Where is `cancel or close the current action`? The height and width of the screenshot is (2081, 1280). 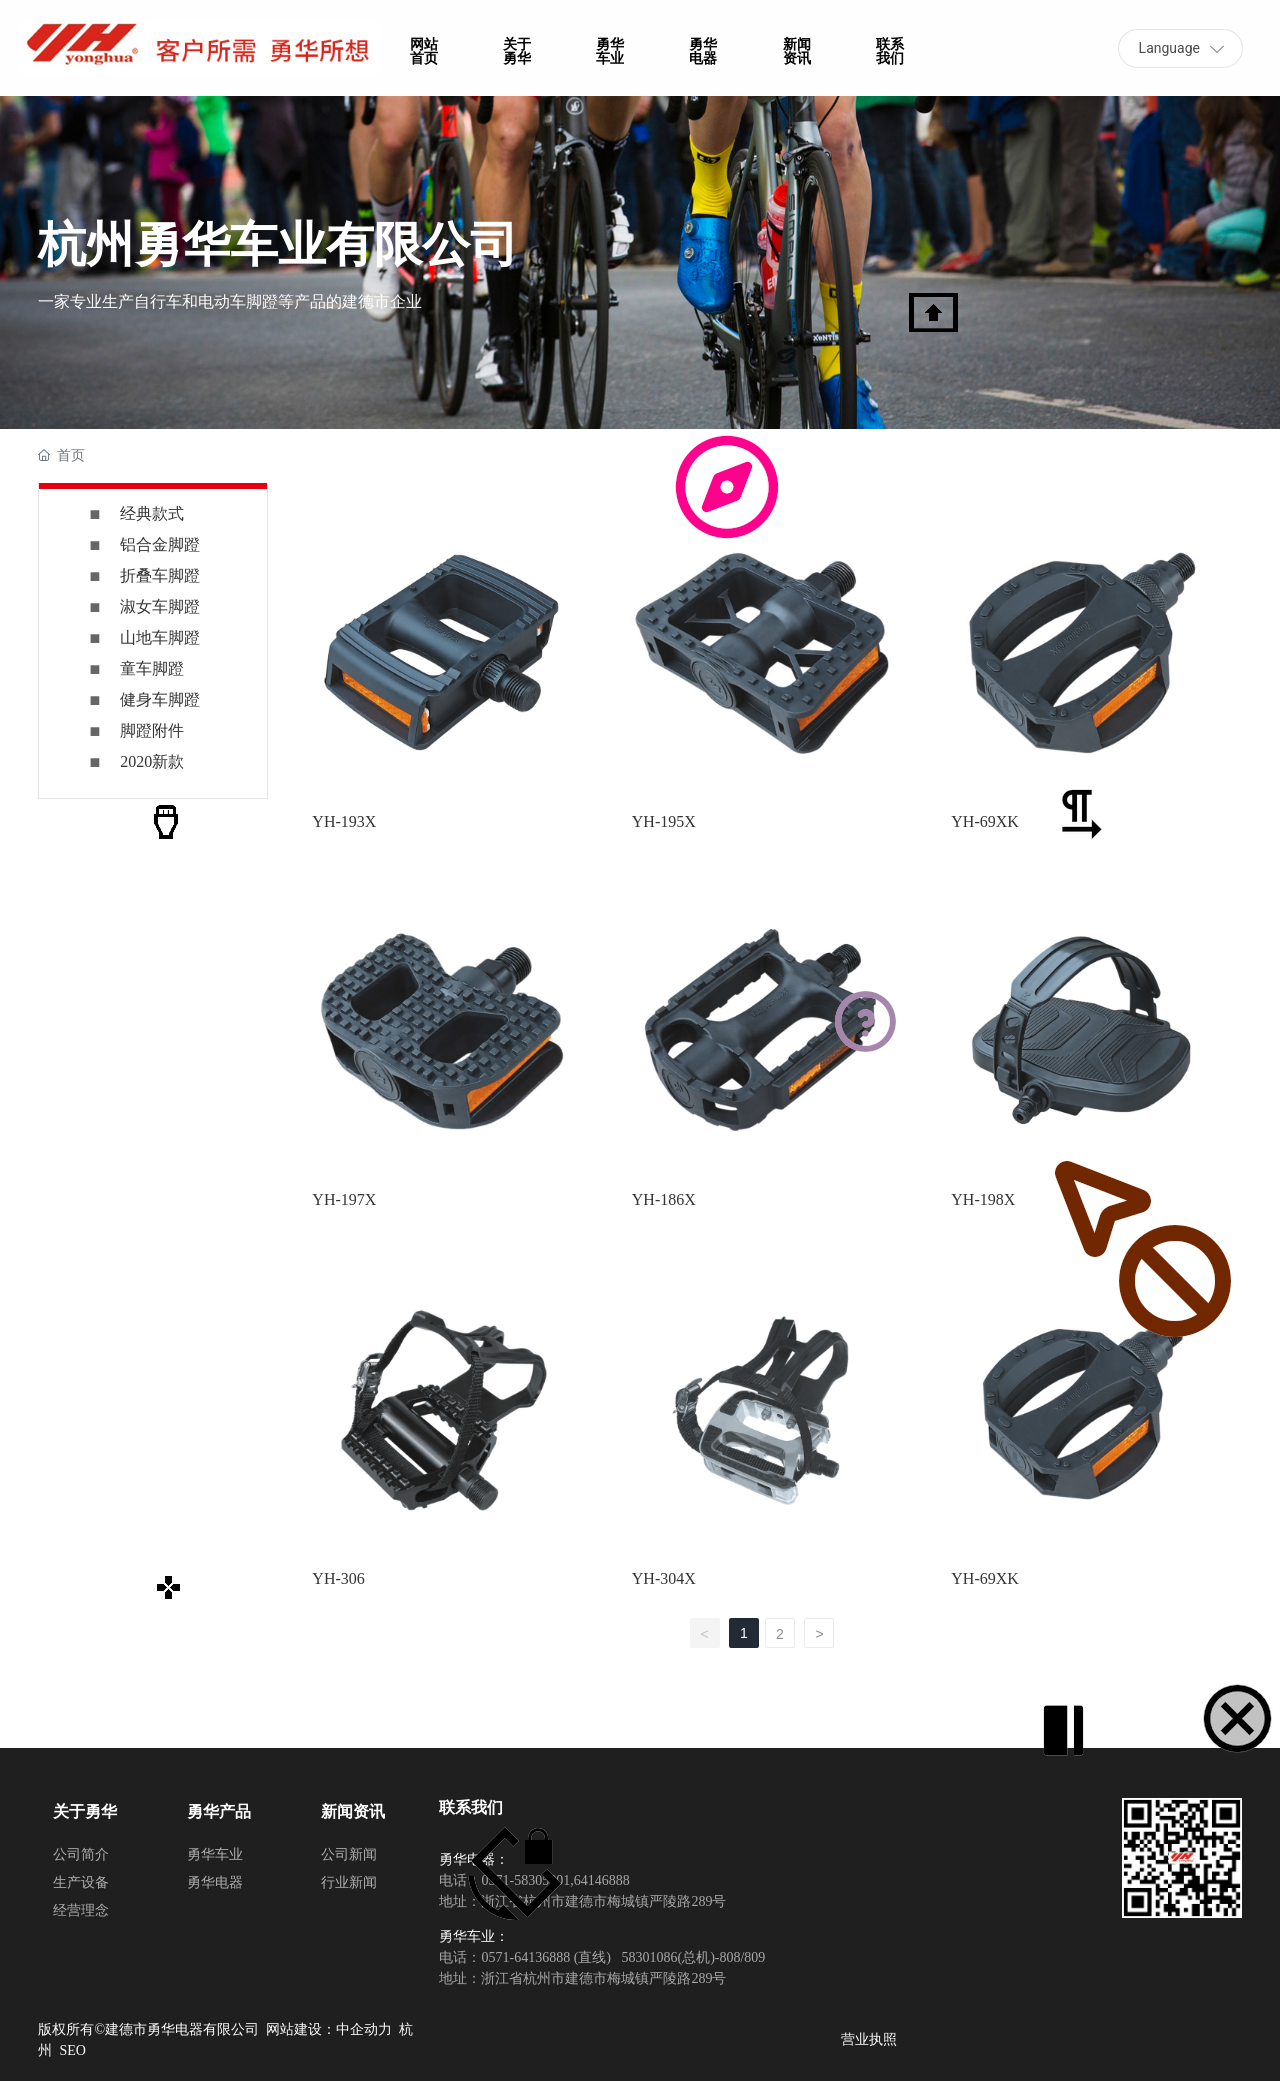
cancel or close the current action is located at coordinates (1237, 1718).